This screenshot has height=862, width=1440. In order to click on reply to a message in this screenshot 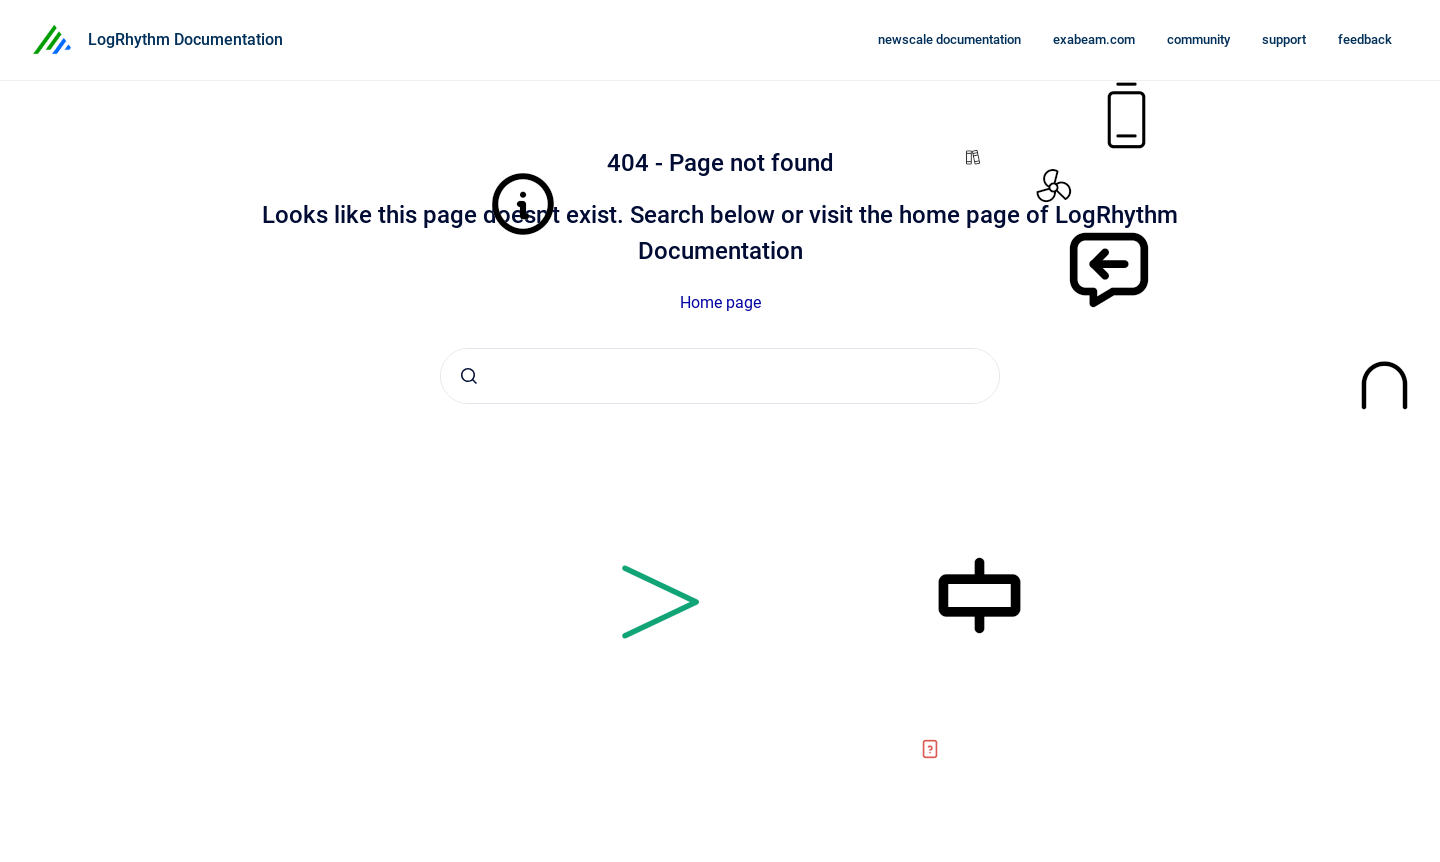, I will do `click(1109, 268)`.